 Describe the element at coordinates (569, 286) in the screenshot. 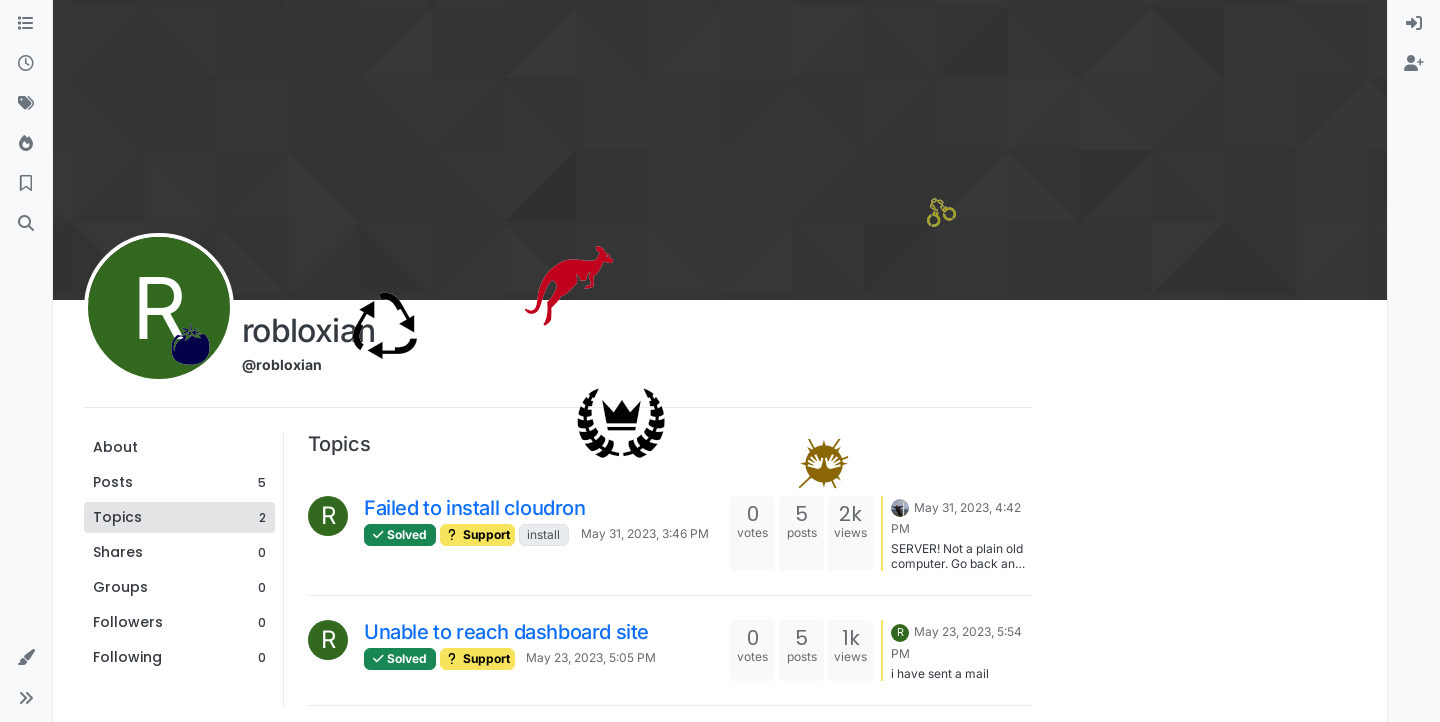

I see `indicates australian content or region` at that location.